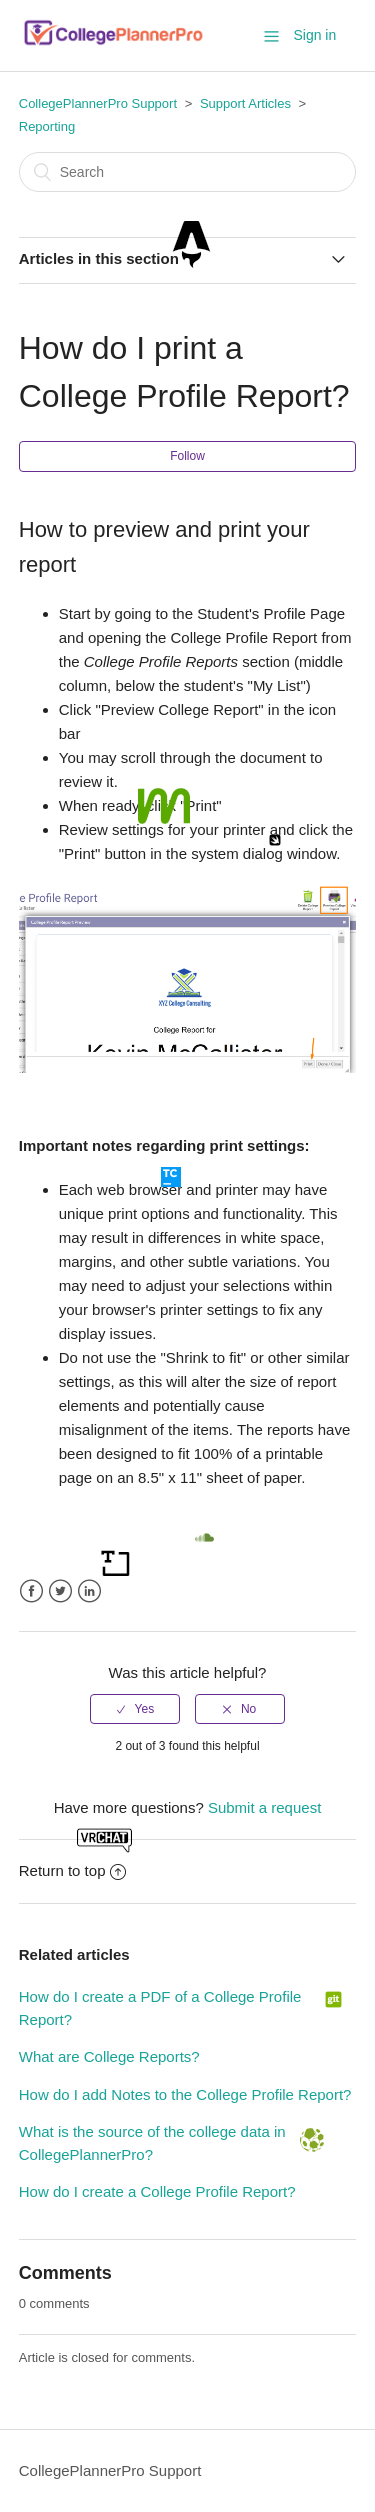 The height and width of the screenshot is (2512, 375). What do you see at coordinates (164, 806) in the screenshot?
I see `open the Mezmo app` at bounding box center [164, 806].